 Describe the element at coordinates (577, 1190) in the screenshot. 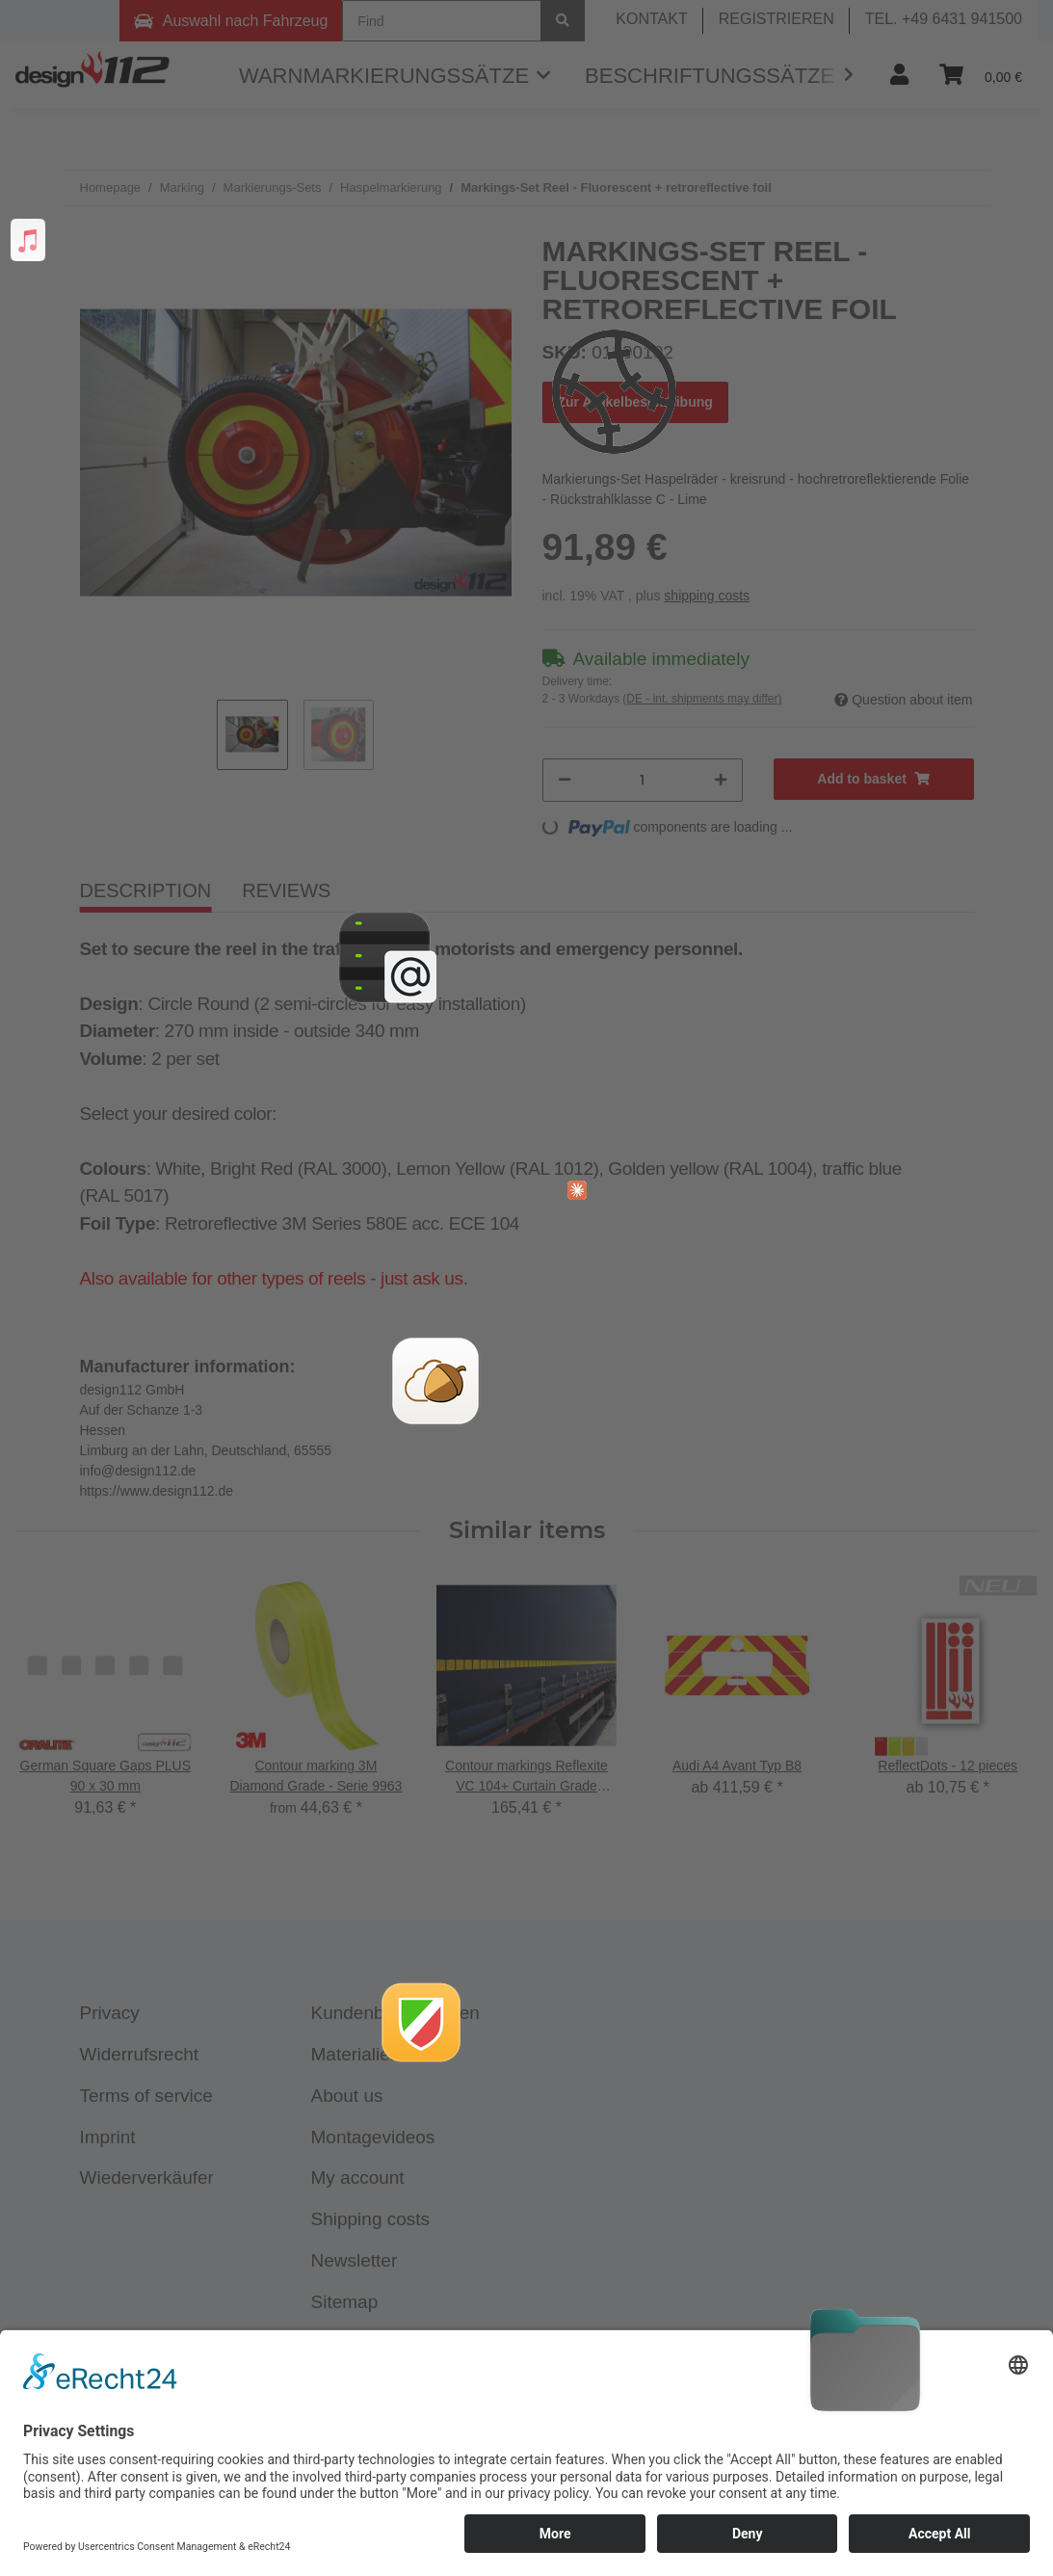

I see `open the Claude AI assistant app` at that location.